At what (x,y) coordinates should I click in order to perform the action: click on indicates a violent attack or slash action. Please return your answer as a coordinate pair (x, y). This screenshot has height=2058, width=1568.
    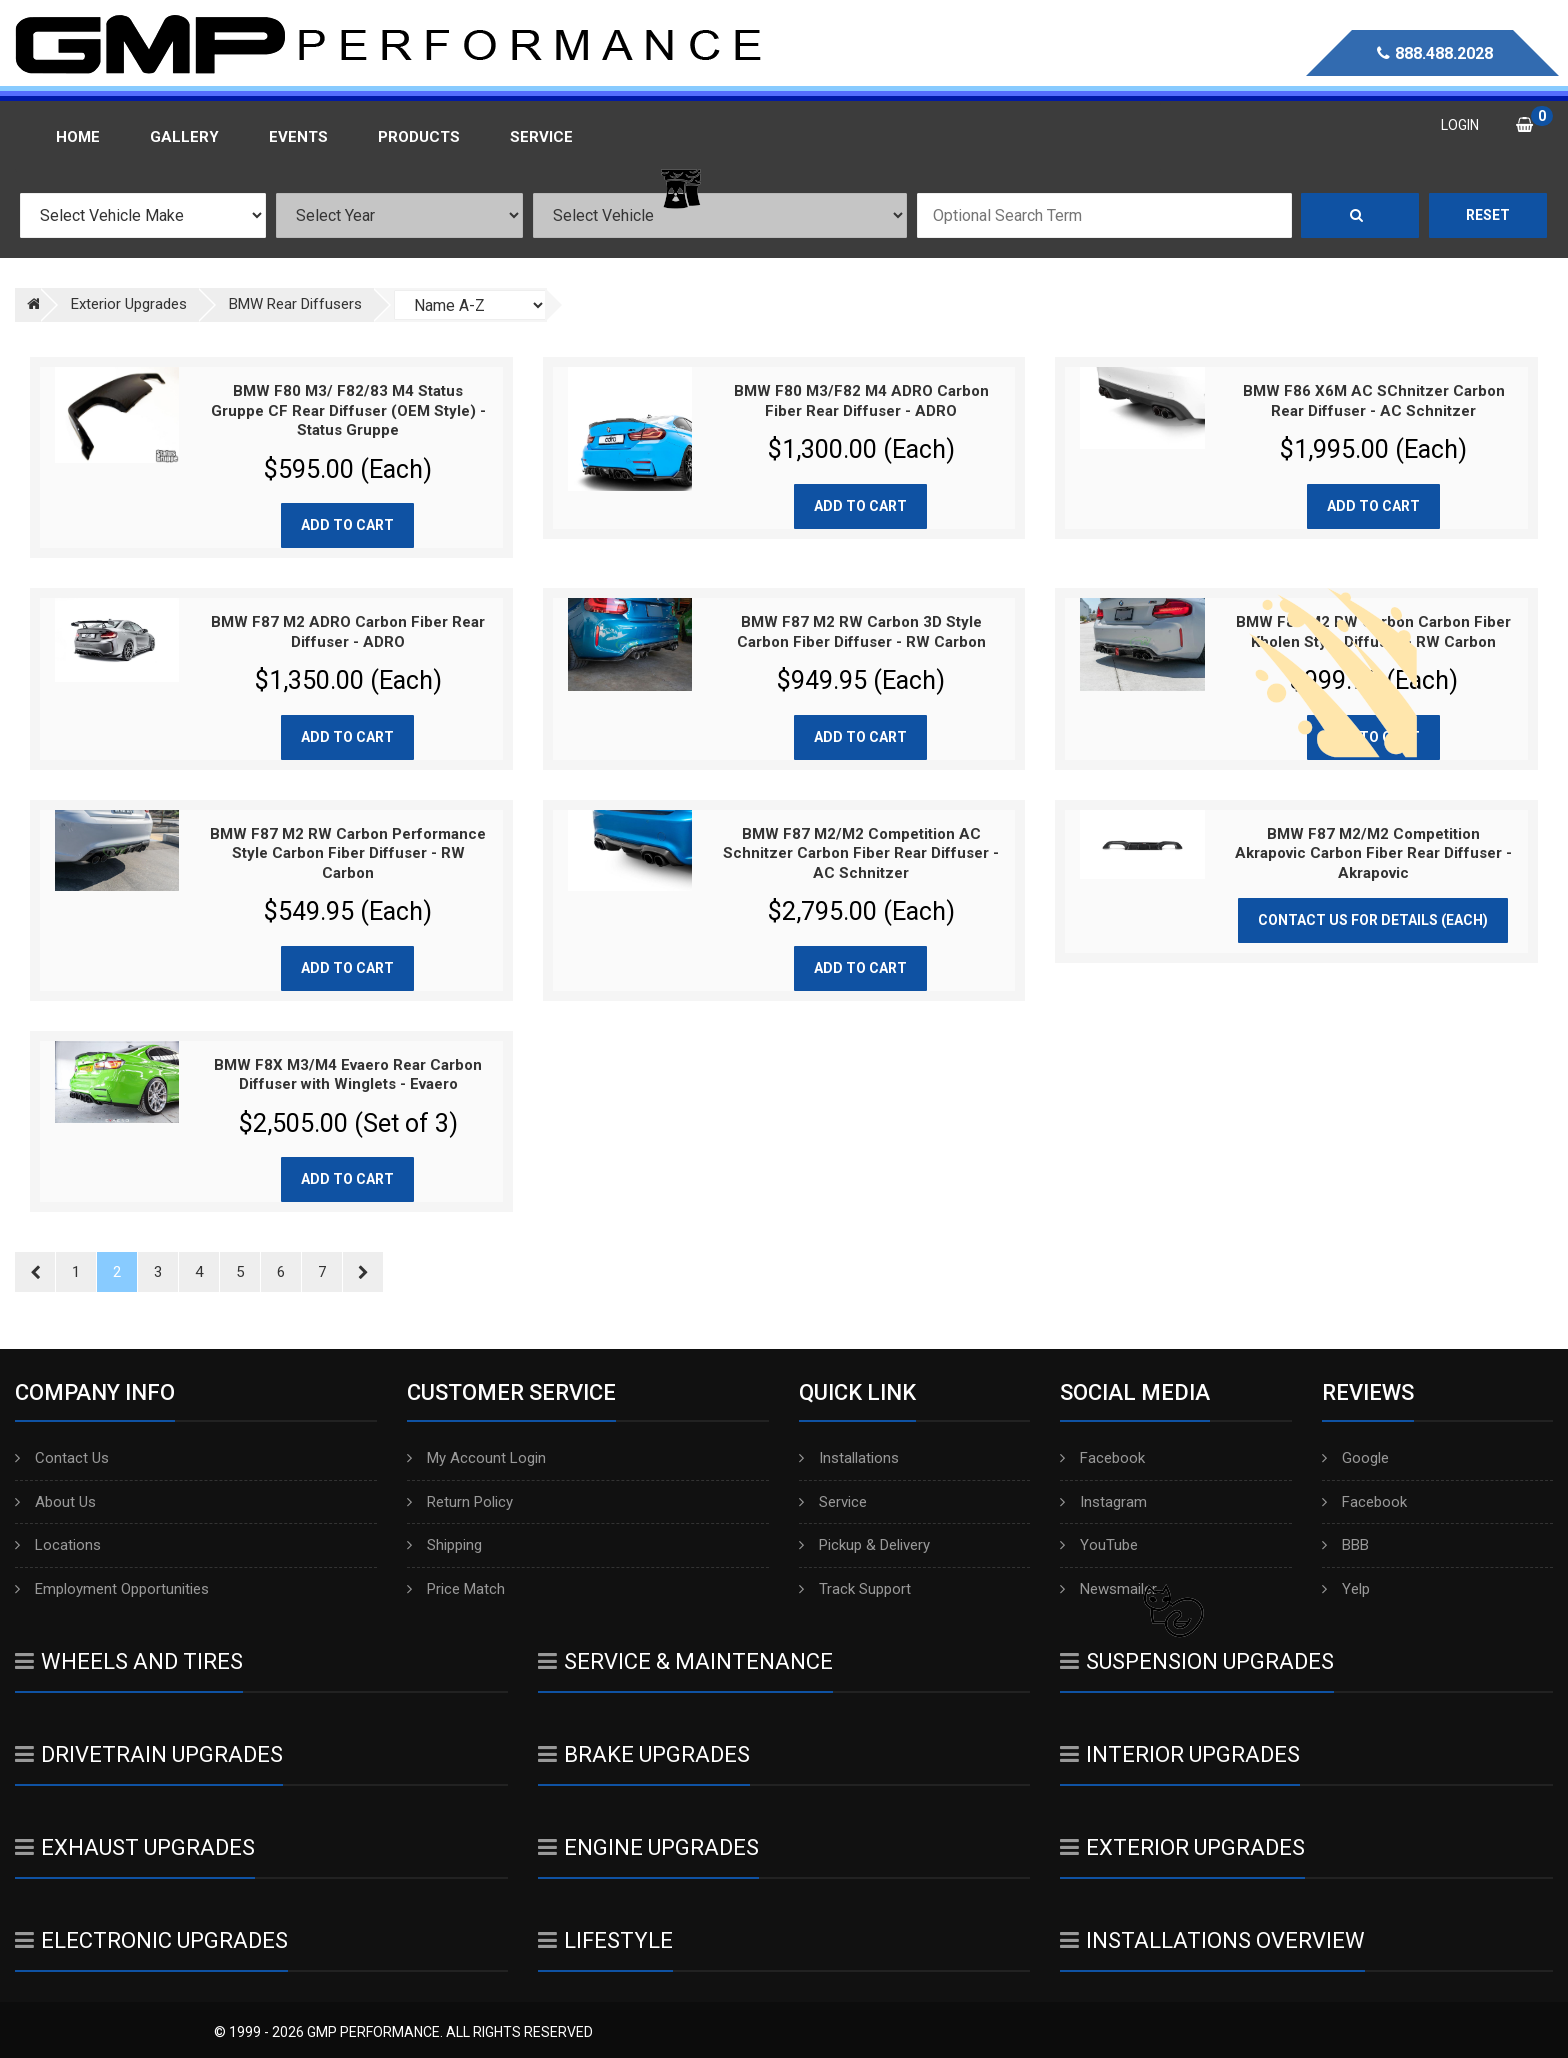
    Looking at the image, I should click on (1331, 671).